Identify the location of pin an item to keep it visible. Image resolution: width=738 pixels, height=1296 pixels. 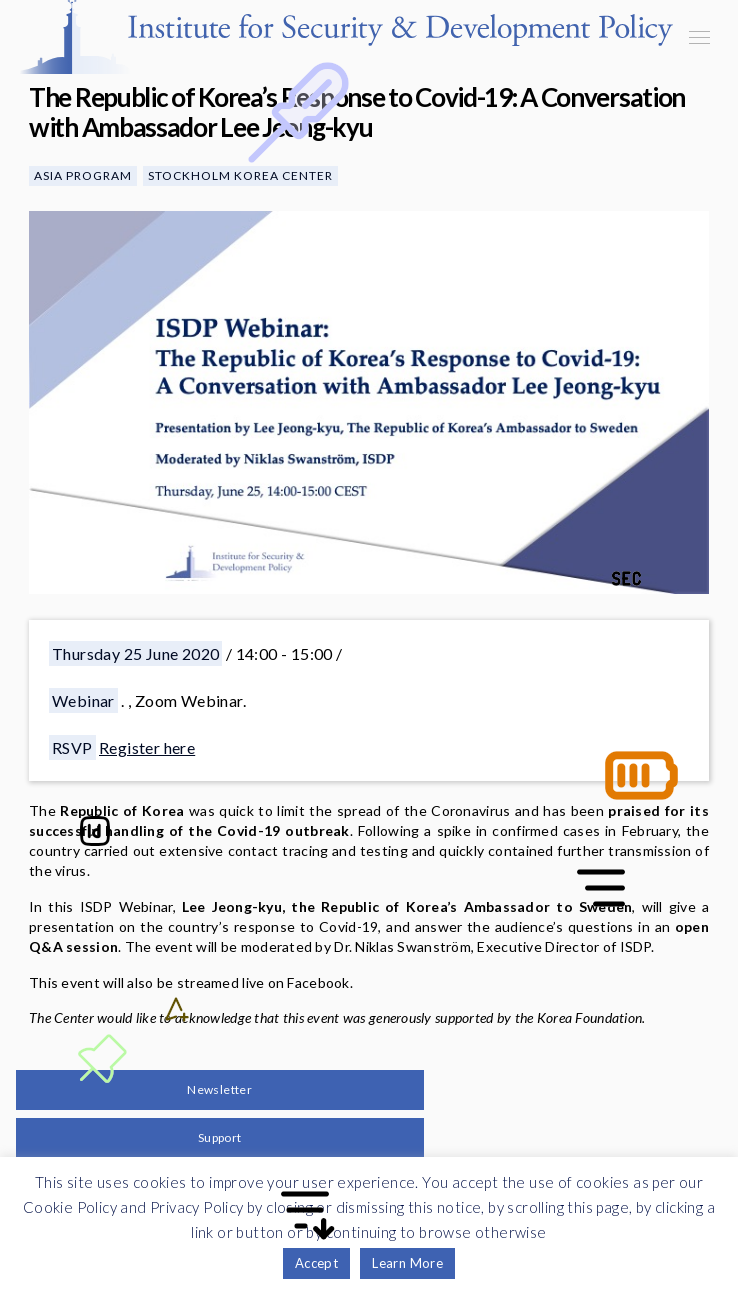
(100, 1060).